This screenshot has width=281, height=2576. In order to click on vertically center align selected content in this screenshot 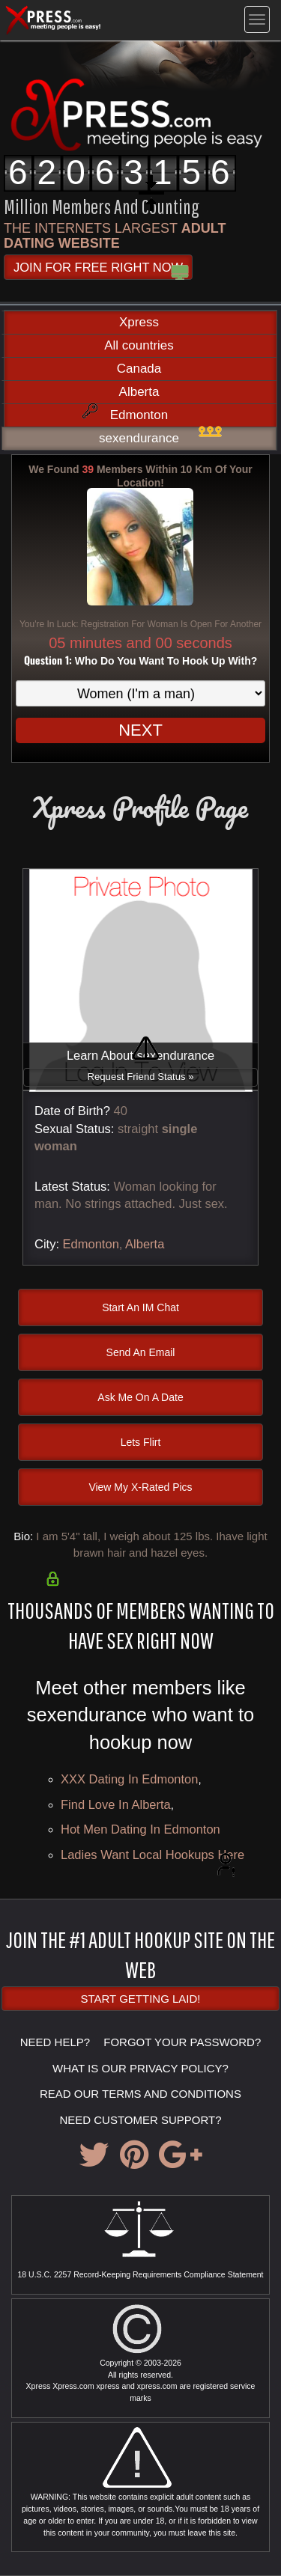, I will do `click(151, 193)`.